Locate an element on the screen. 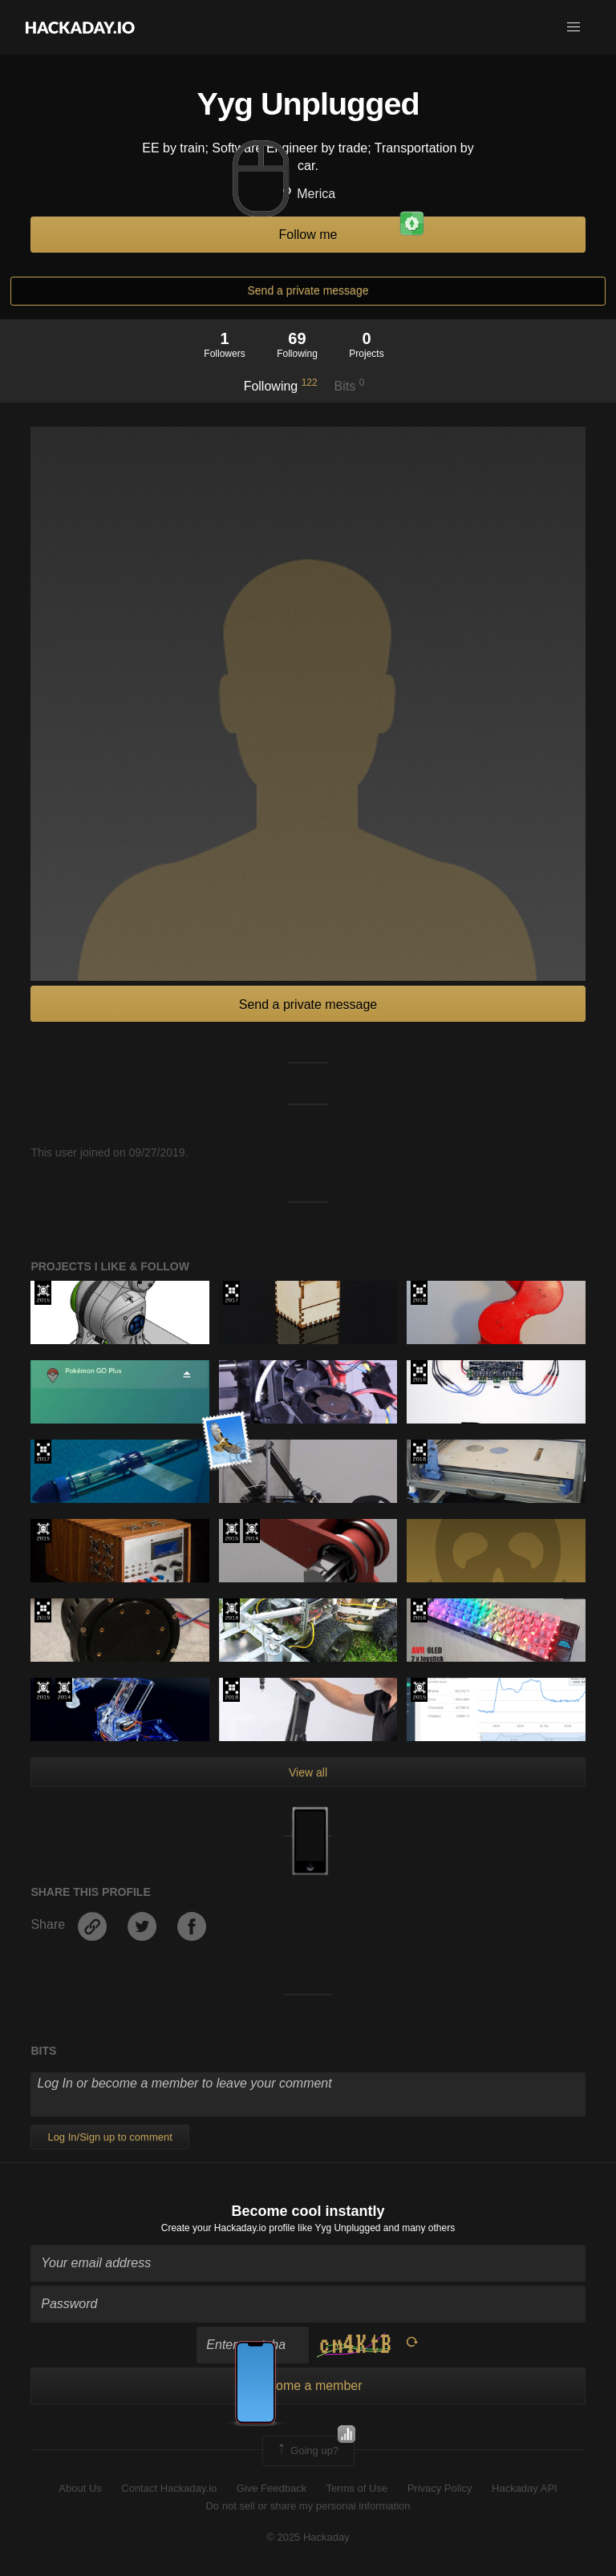 The height and width of the screenshot is (2576, 616). open numbers spreadsheet app is located at coordinates (346, 2434).